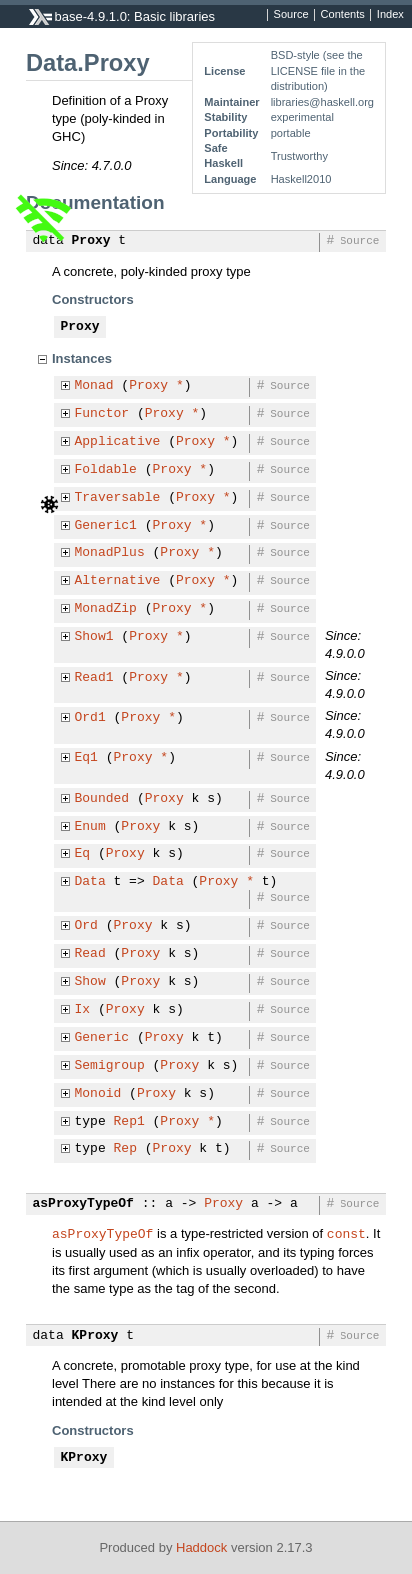 The height and width of the screenshot is (1574, 412). Describe the element at coordinates (43, 220) in the screenshot. I see `indicates no wifi connection available` at that location.